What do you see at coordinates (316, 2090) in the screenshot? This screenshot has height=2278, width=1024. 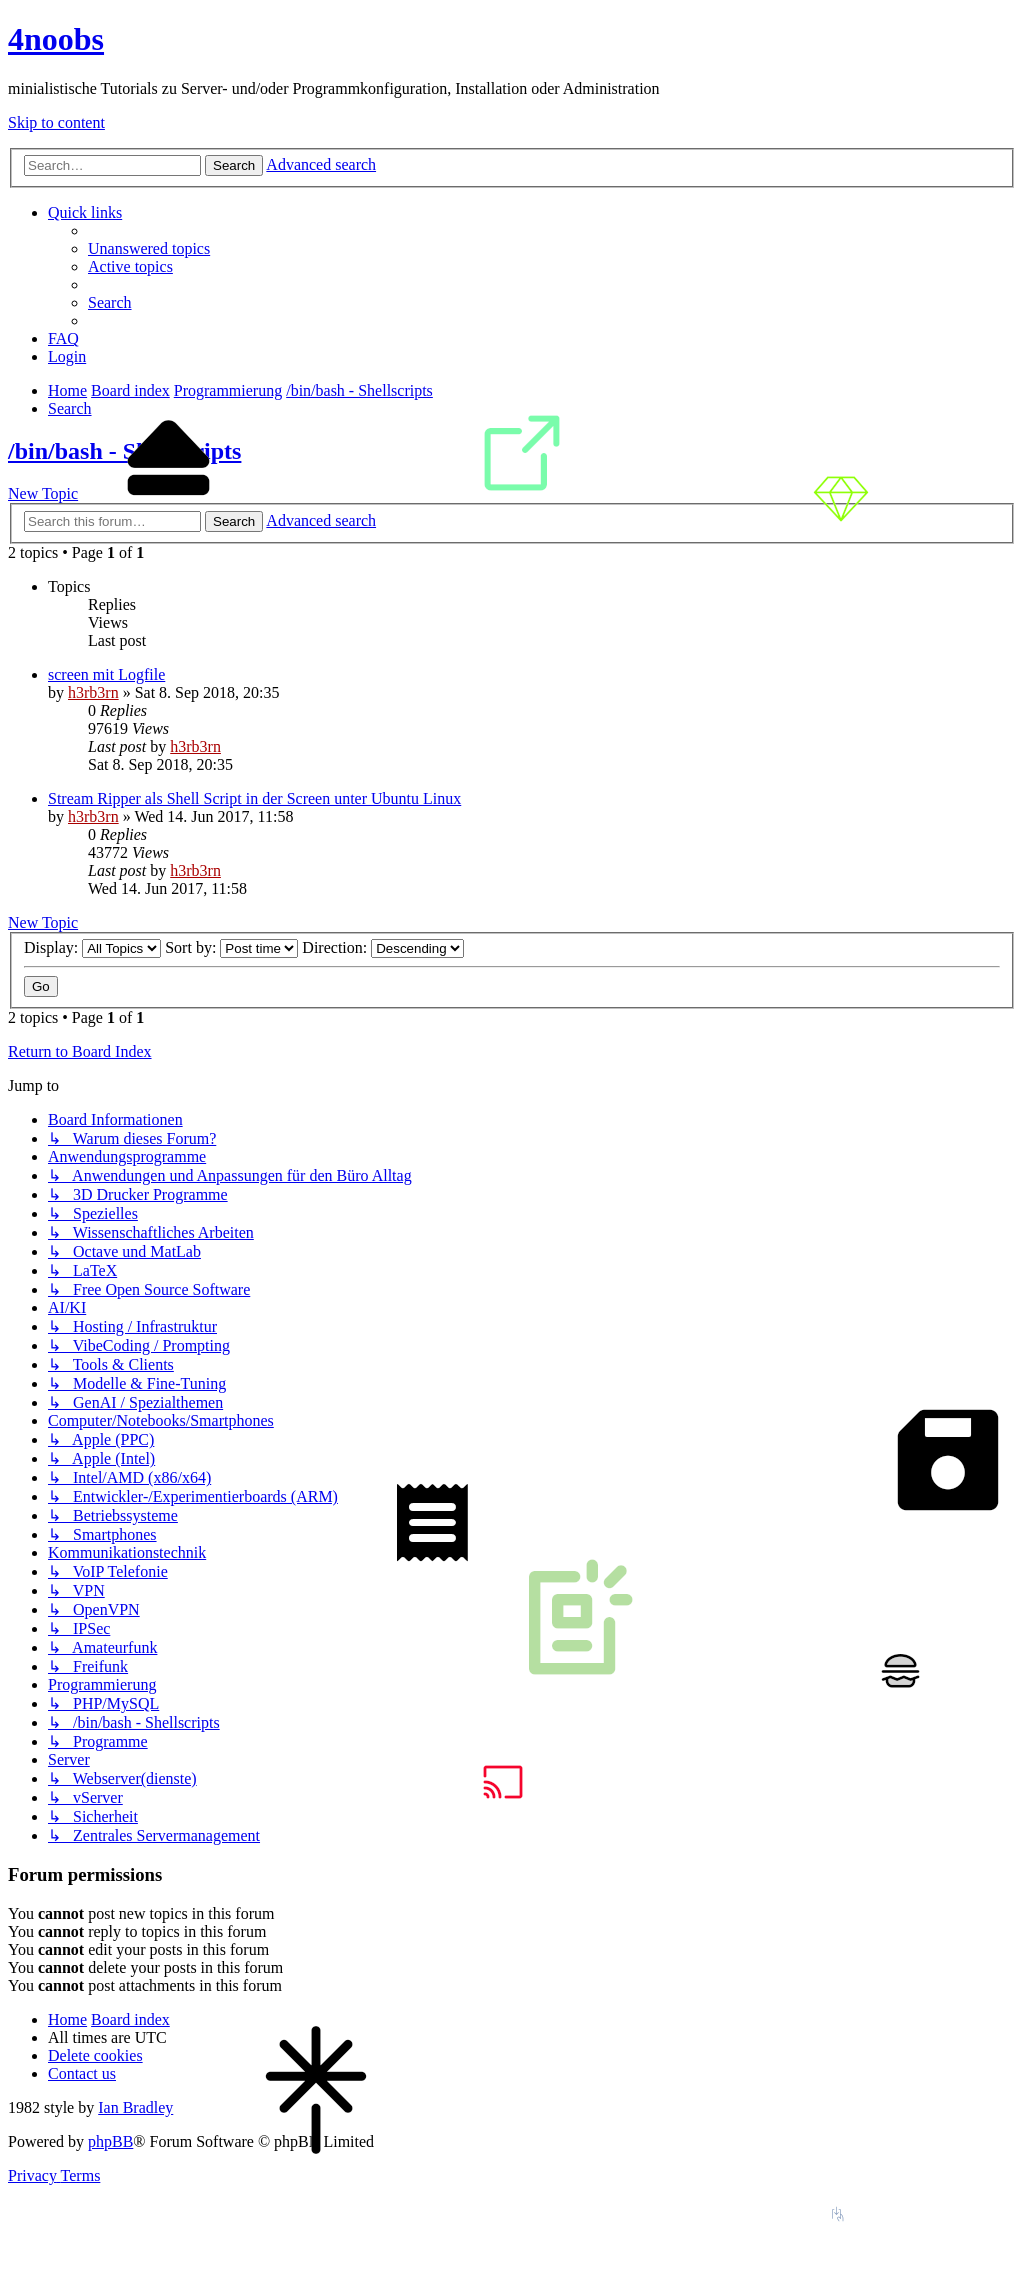 I see `link to linktree profile` at bounding box center [316, 2090].